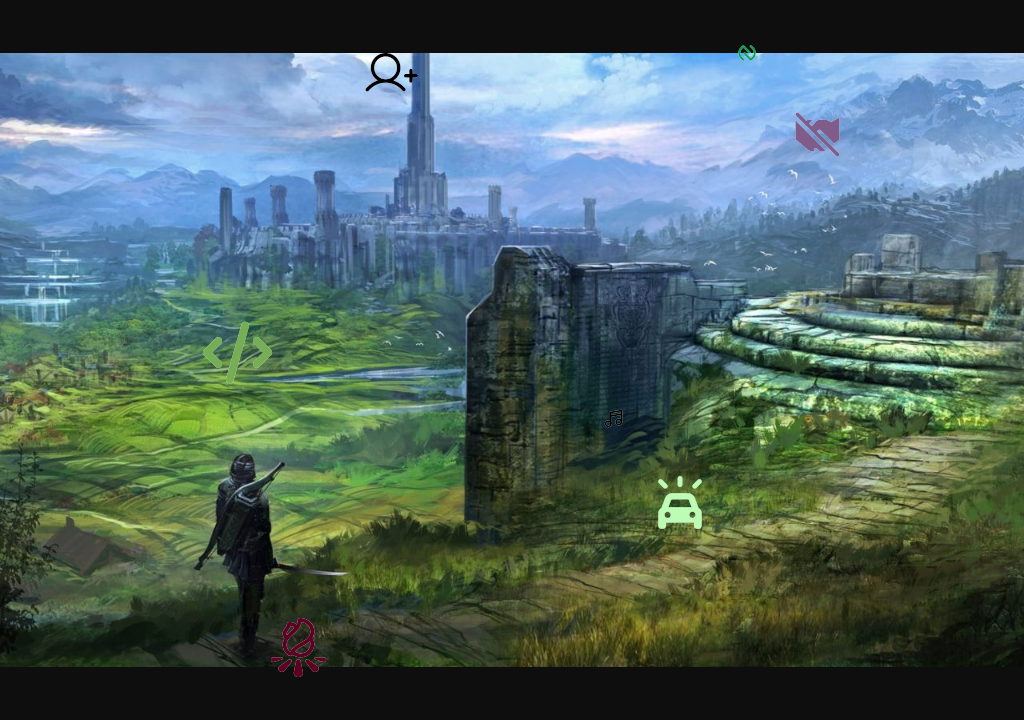  Describe the element at coordinates (680, 504) in the screenshot. I see `indicates vehicle is currently active or running` at that location.